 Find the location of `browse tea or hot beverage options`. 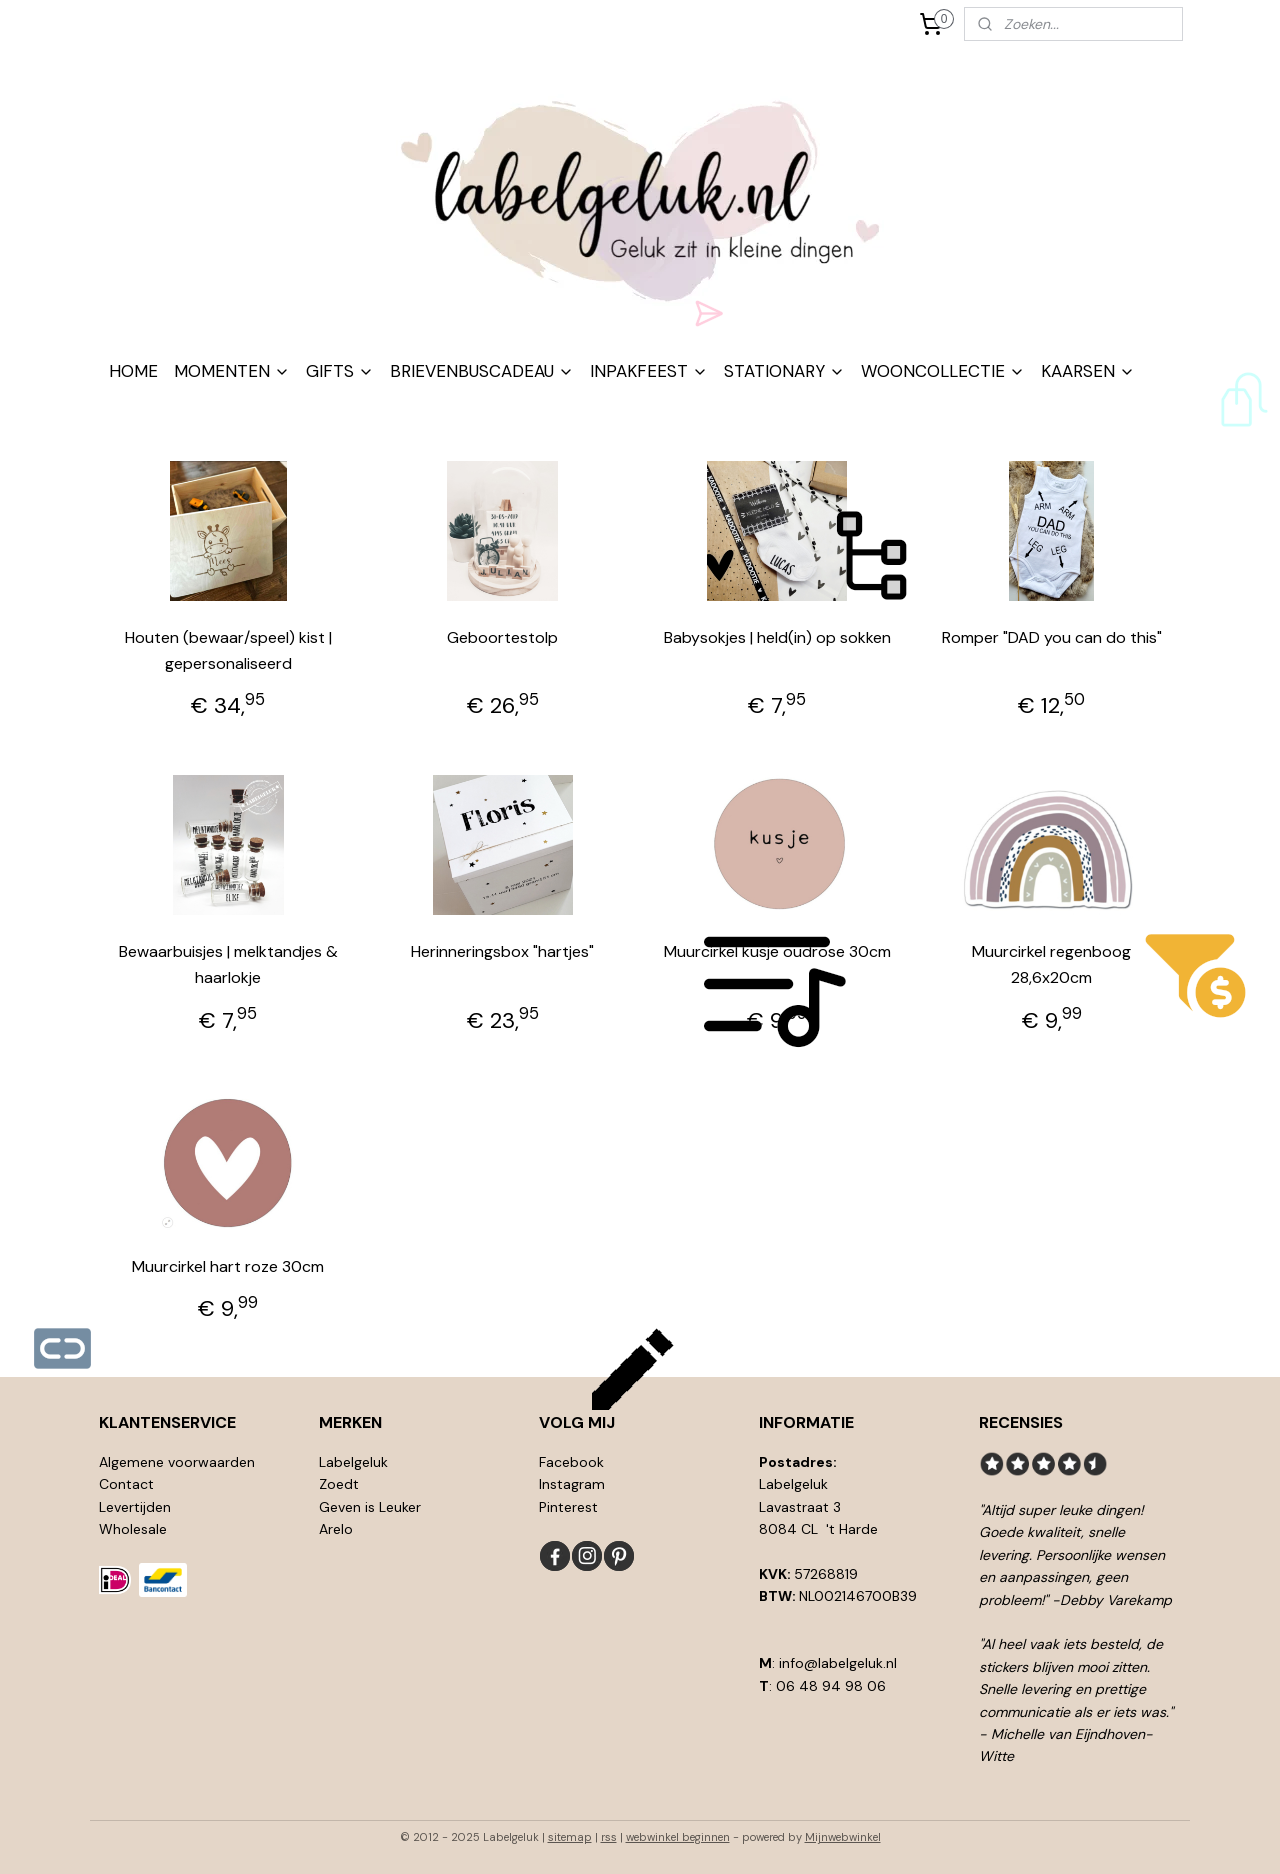

browse tea or hot beverage options is located at coordinates (1242, 401).